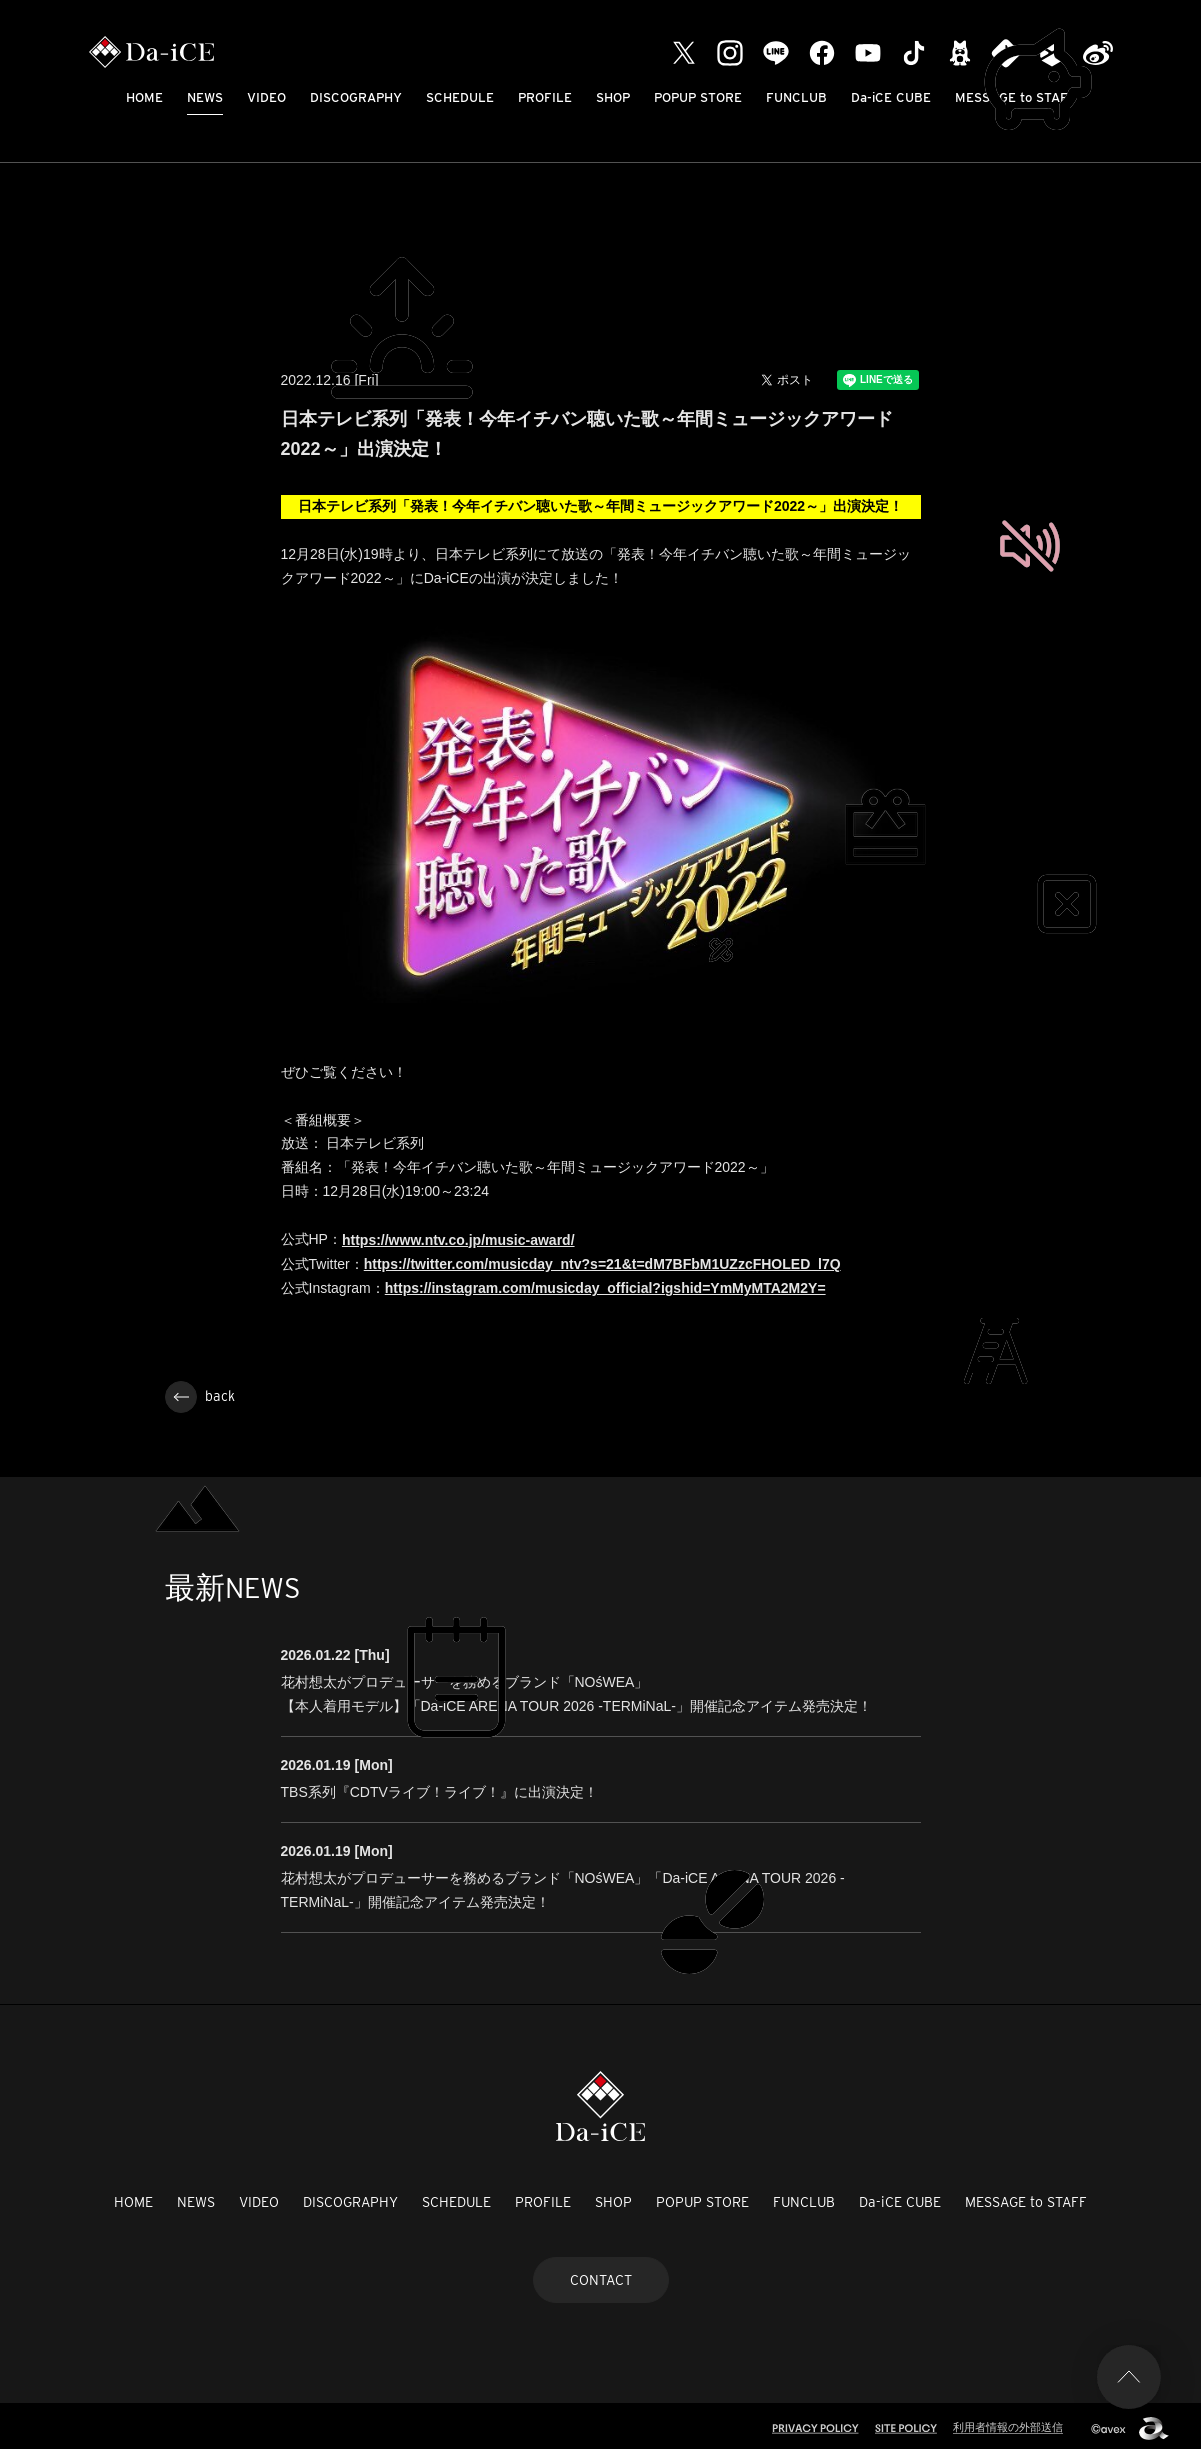 Image resolution: width=1201 pixels, height=2449 pixels. What do you see at coordinates (712, 1922) in the screenshot?
I see `access medication or pharmacy information` at bounding box center [712, 1922].